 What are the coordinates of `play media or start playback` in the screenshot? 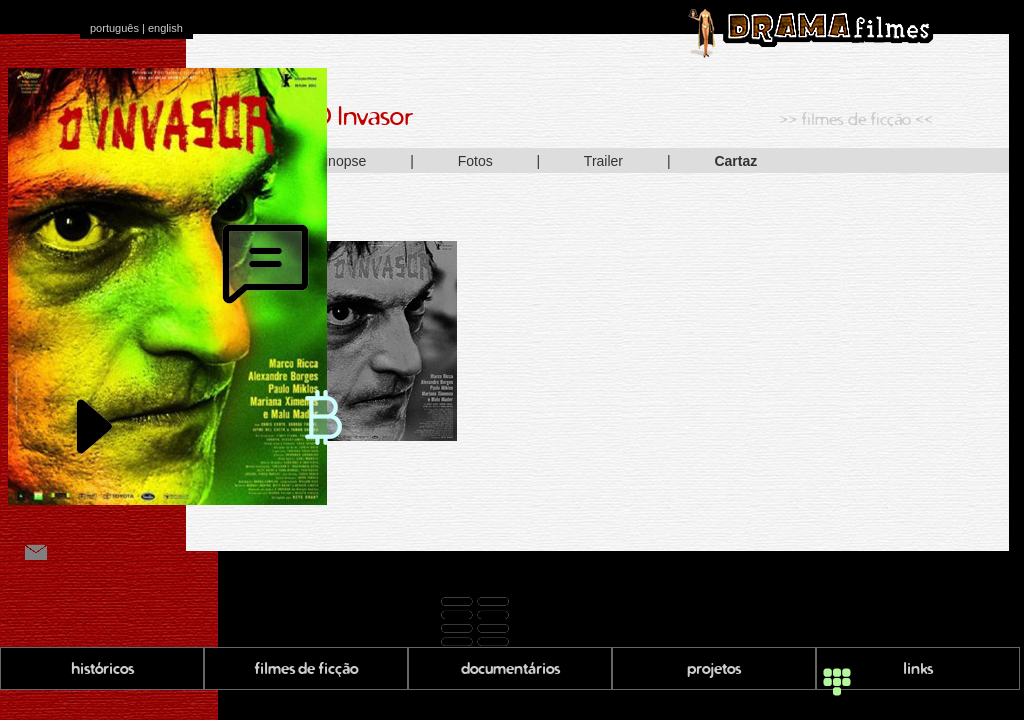 It's located at (94, 426).